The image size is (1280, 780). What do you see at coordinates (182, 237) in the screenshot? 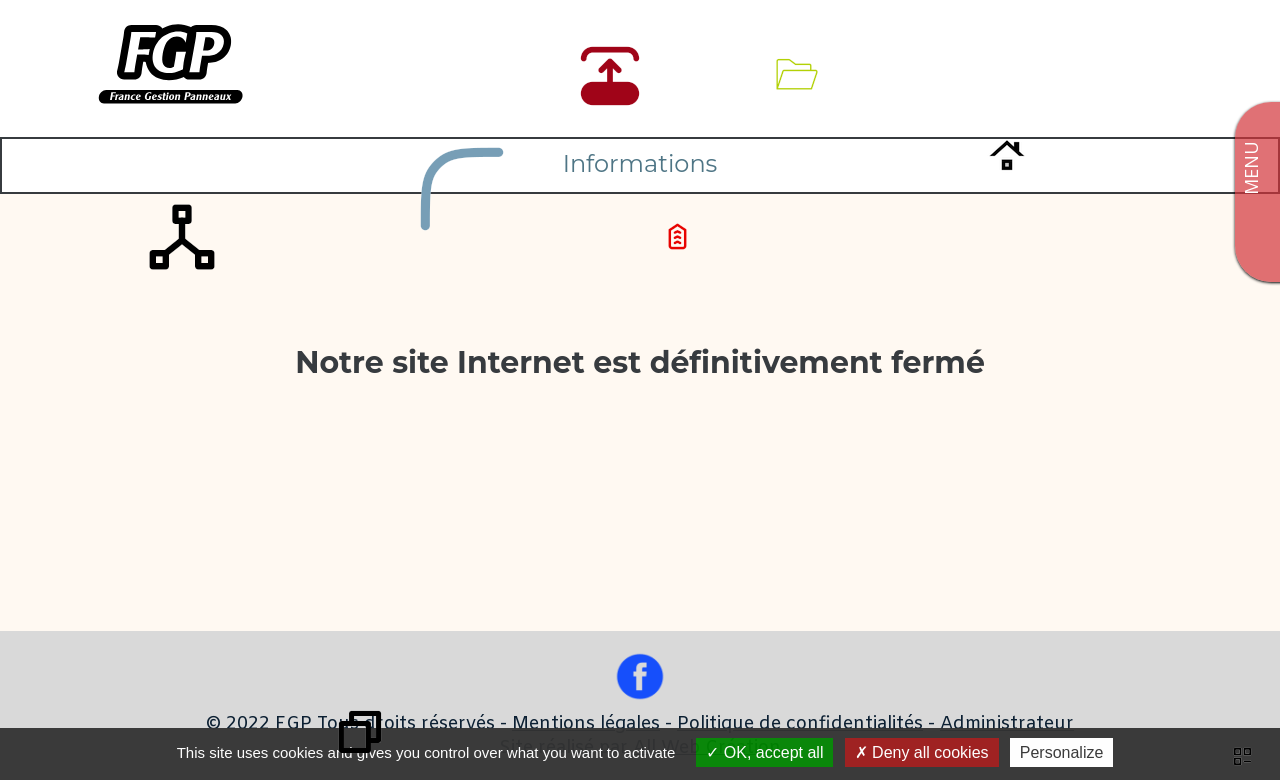
I see `view organizational hierarchy or structure` at bounding box center [182, 237].